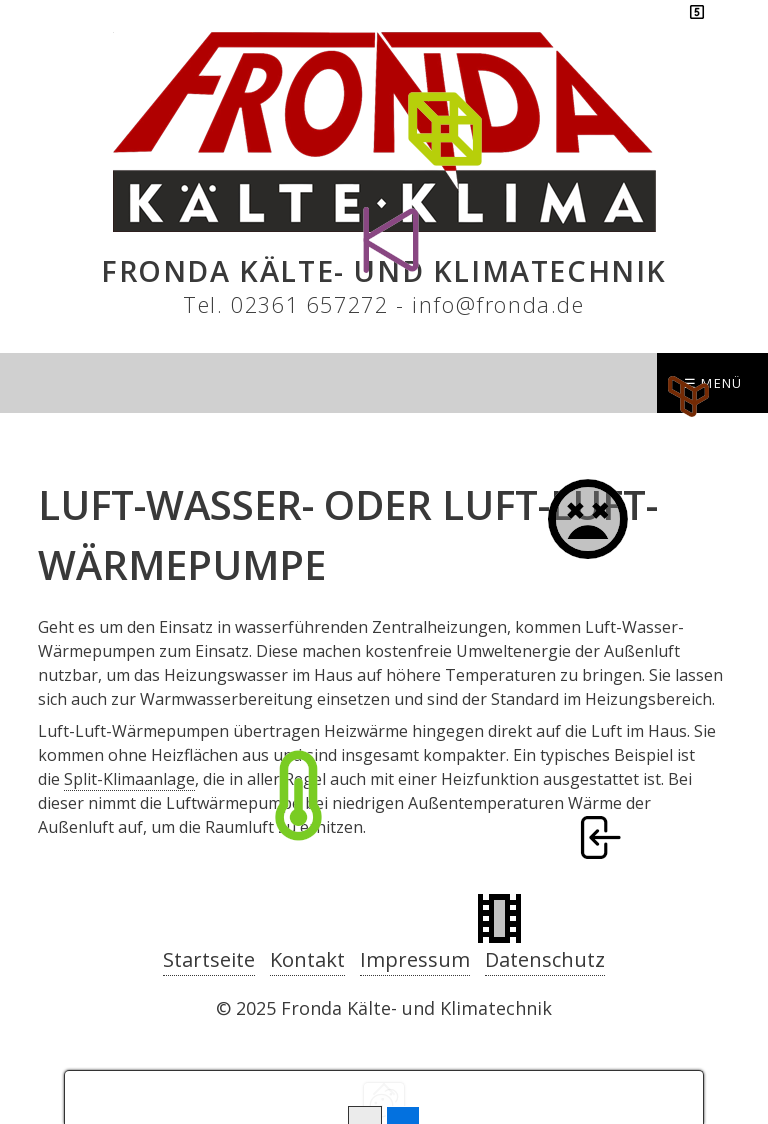 This screenshot has height=1124, width=768. Describe the element at coordinates (597, 837) in the screenshot. I see `log out of your account` at that location.